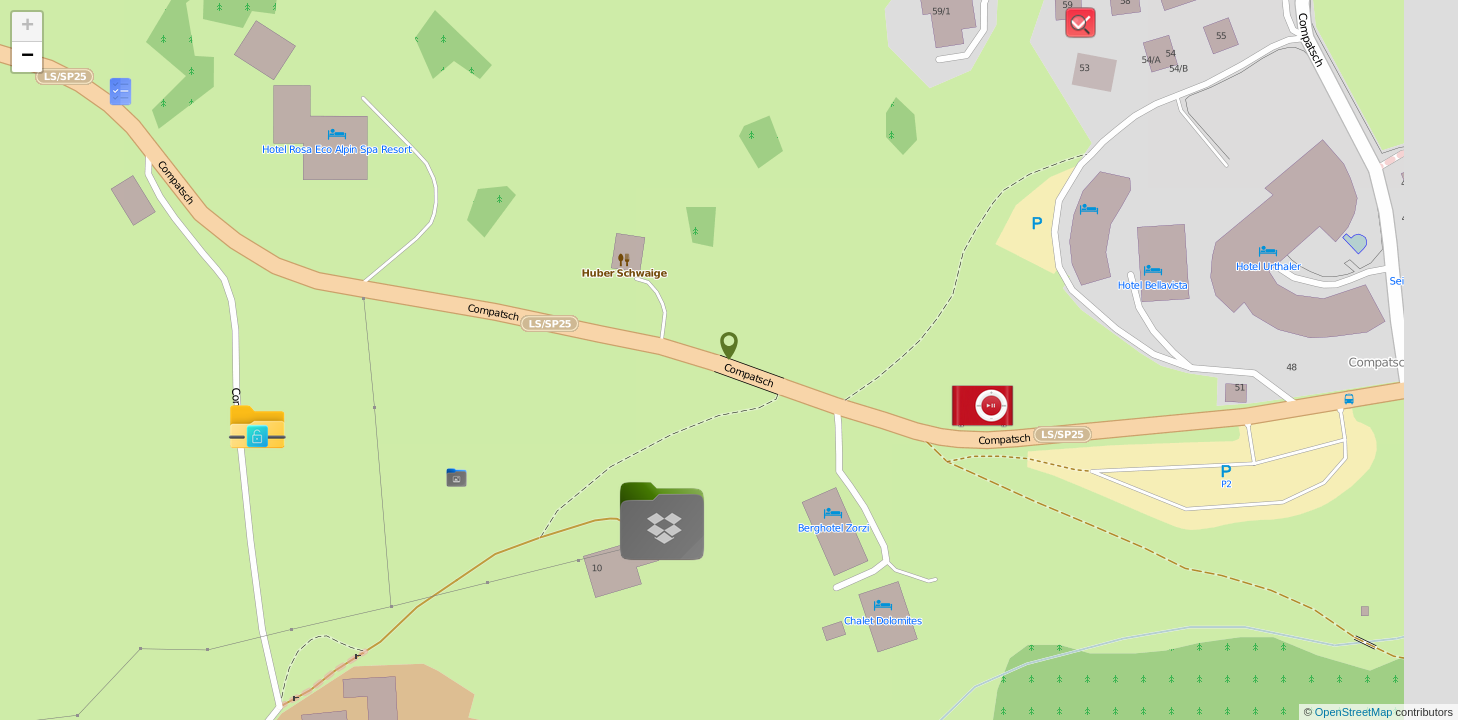  What do you see at coordinates (662, 521) in the screenshot?
I see `open your dropbox synced folder` at bounding box center [662, 521].